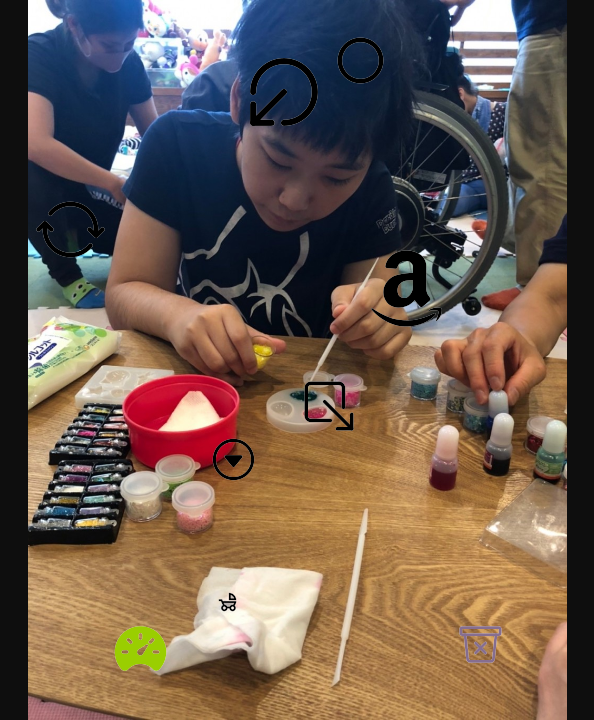  I want to click on export or download content to the bottom-left, so click(284, 92).